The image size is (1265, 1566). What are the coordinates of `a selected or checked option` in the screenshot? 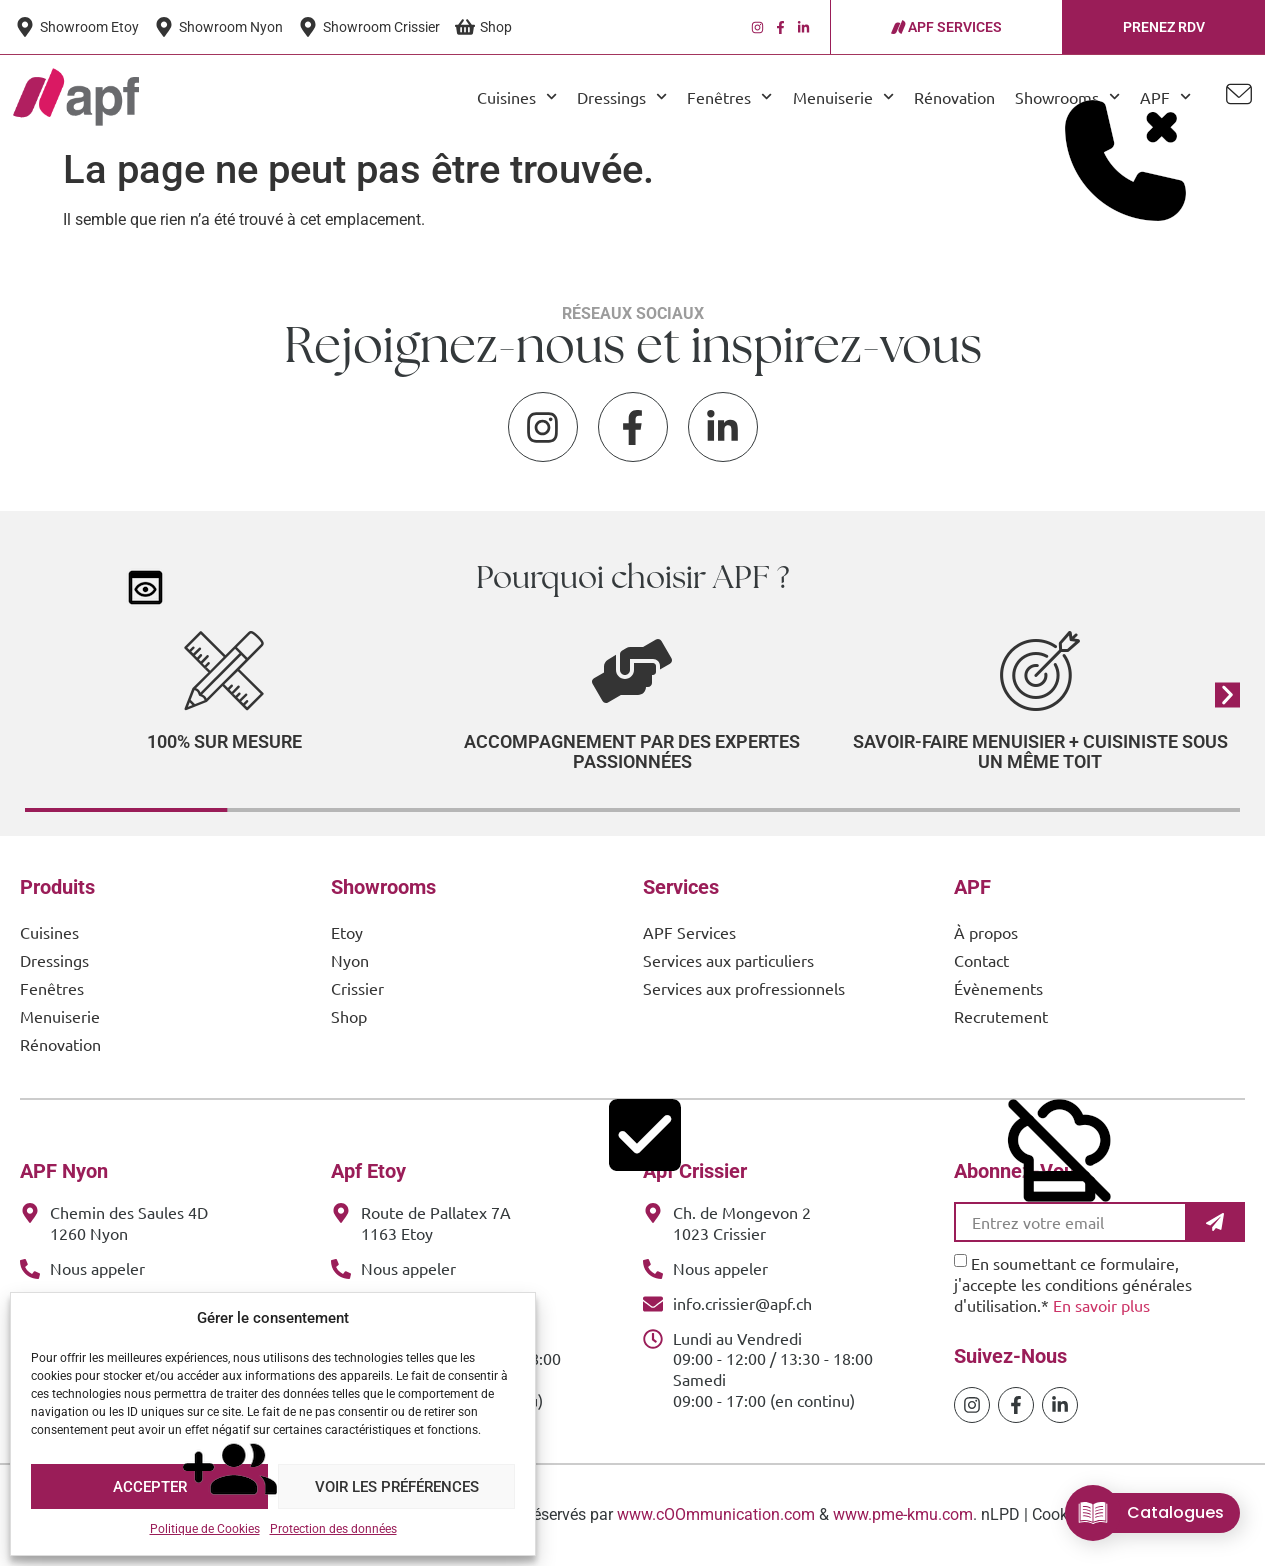 It's located at (645, 1135).